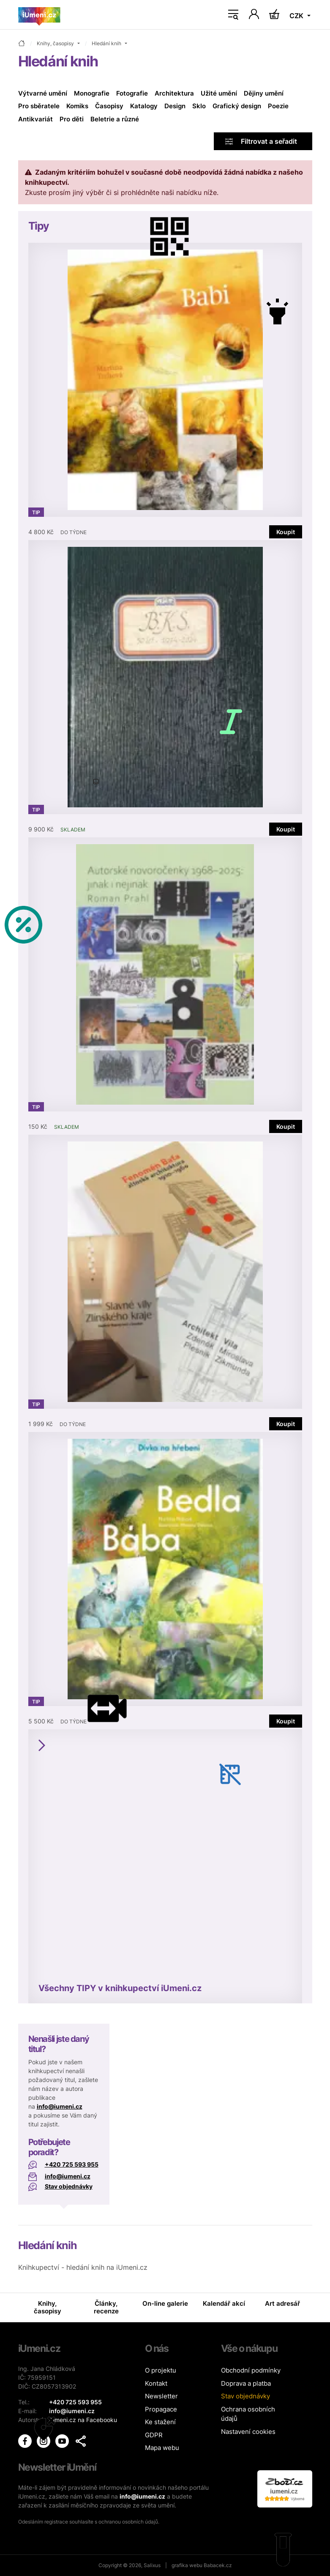 The width and height of the screenshot is (330, 2576). What do you see at coordinates (107, 1708) in the screenshot?
I see `switch between front and rear camera during video recording` at bounding box center [107, 1708].